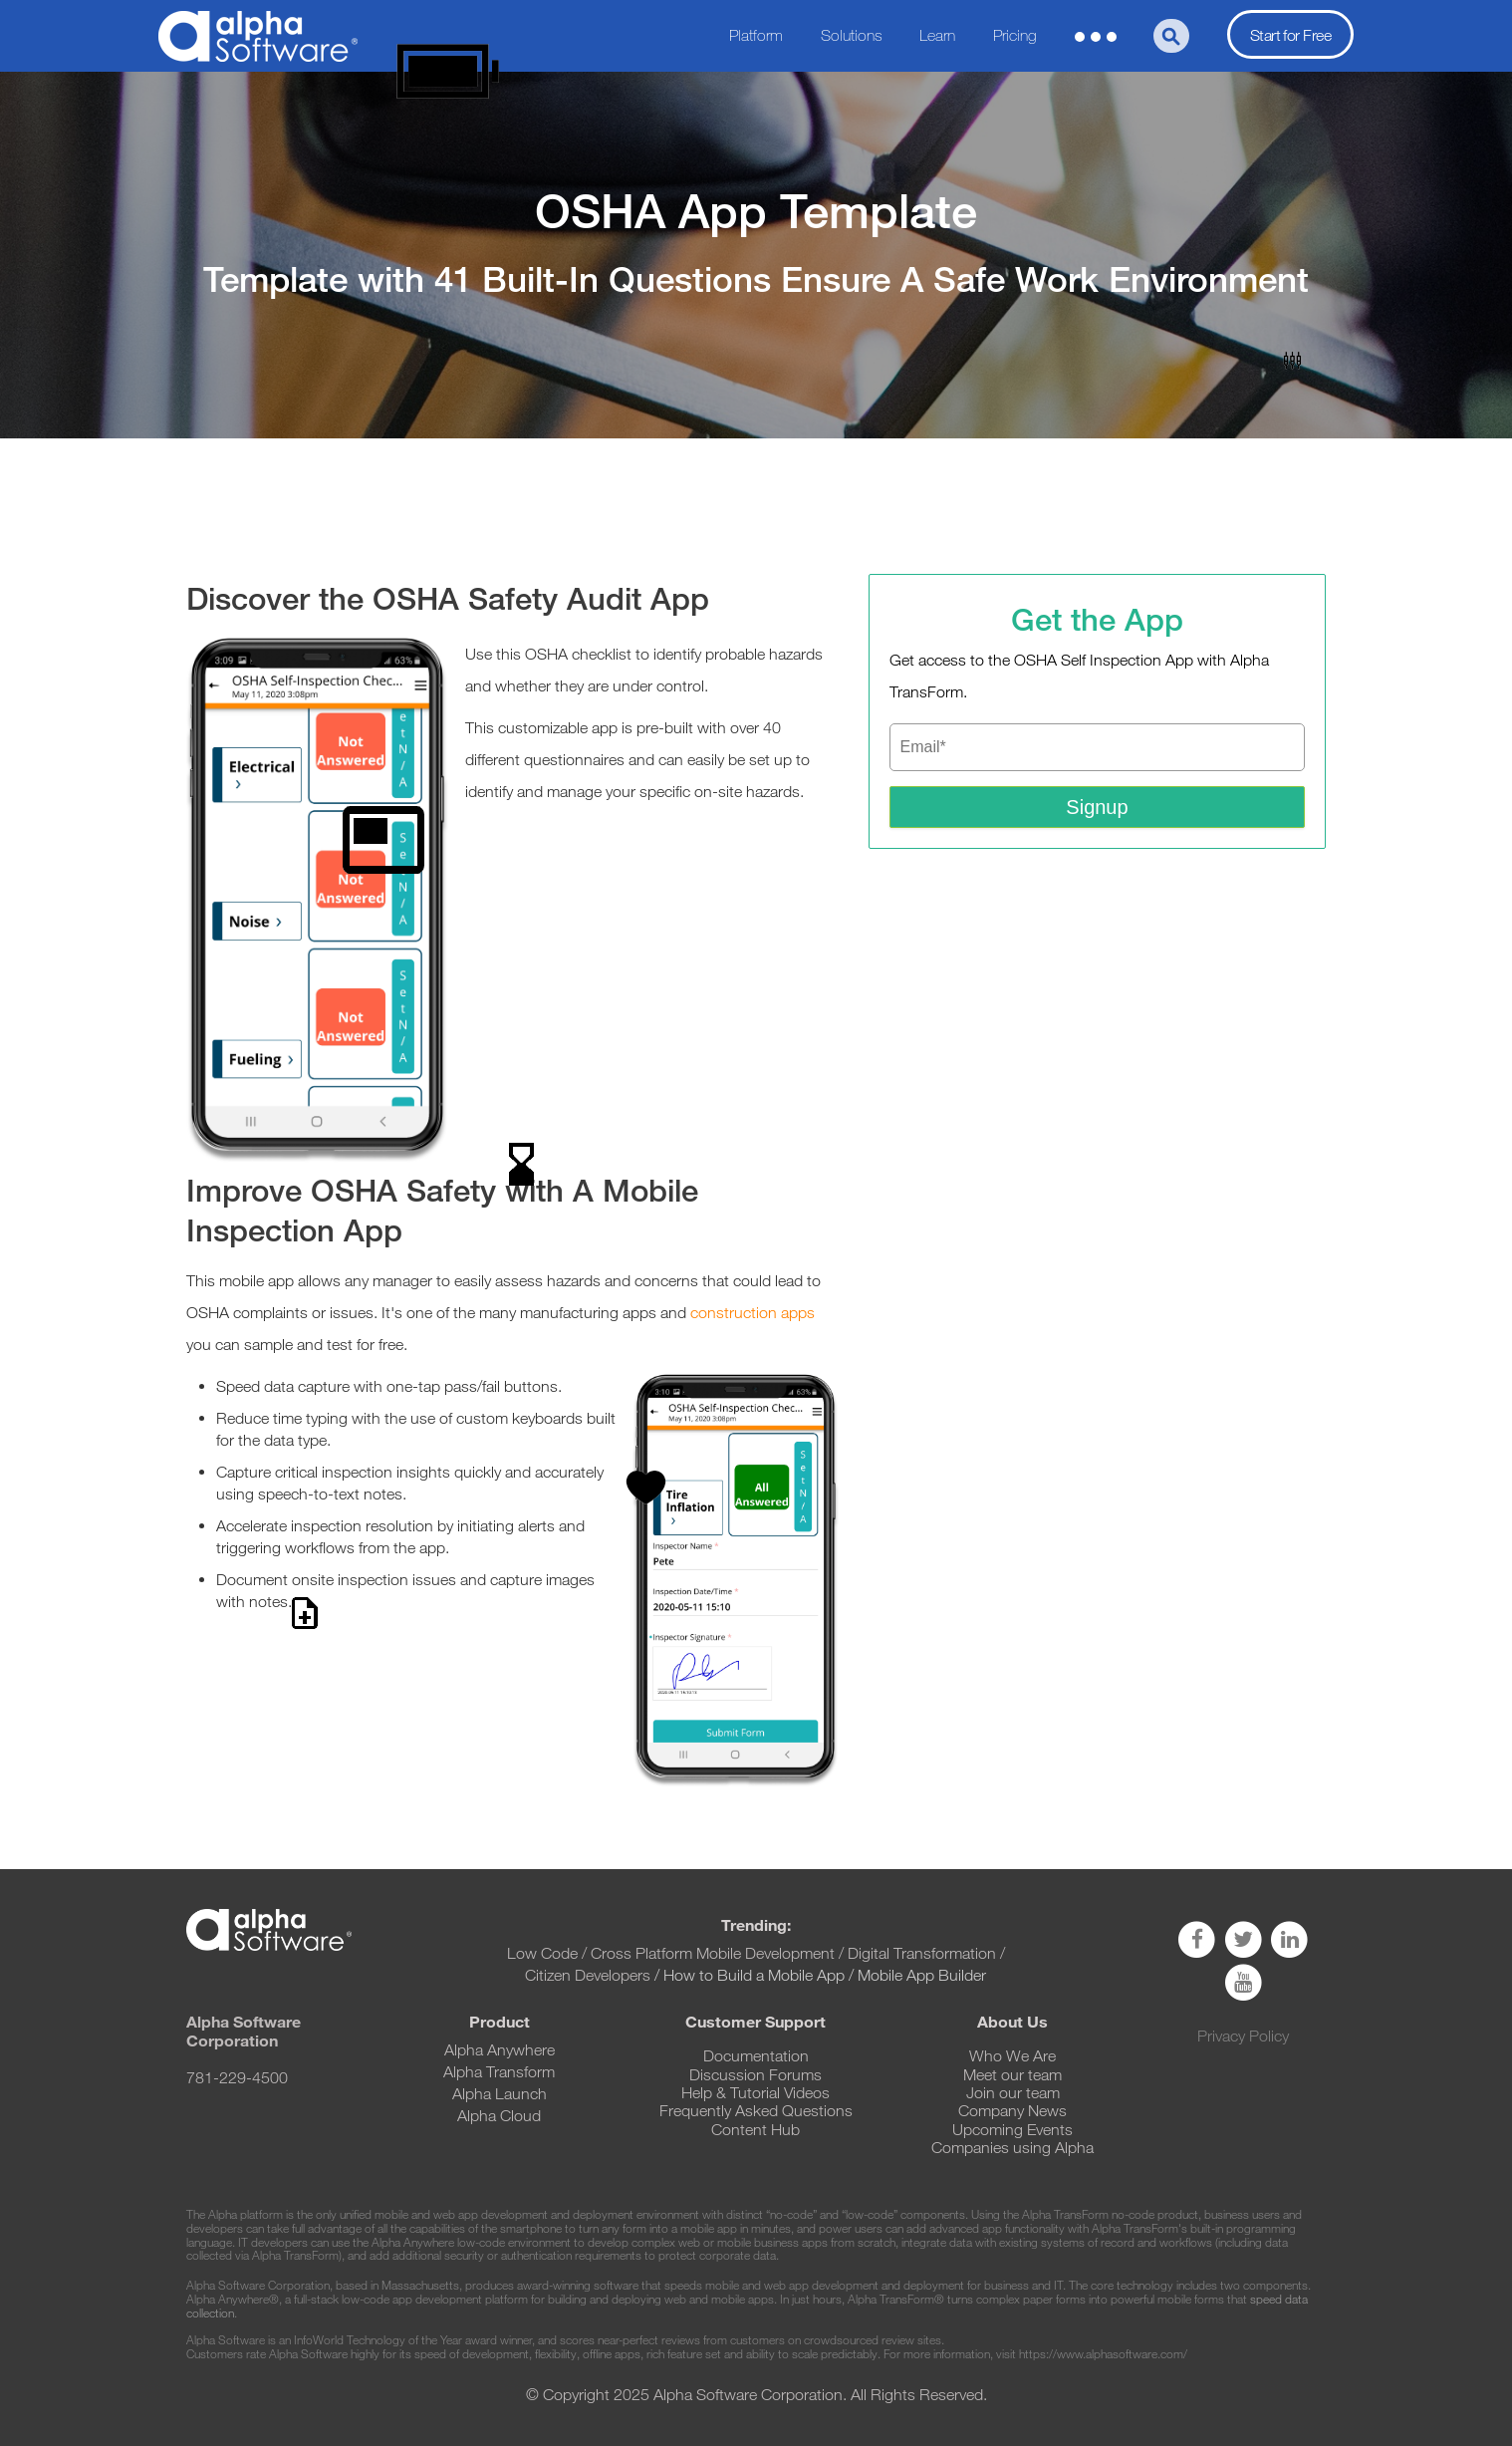 The height and width of the screenshot is (2446, 1512). Describe the element at coordinates (645, 1486) in the screenshot. I see `add to favorites` at that location.